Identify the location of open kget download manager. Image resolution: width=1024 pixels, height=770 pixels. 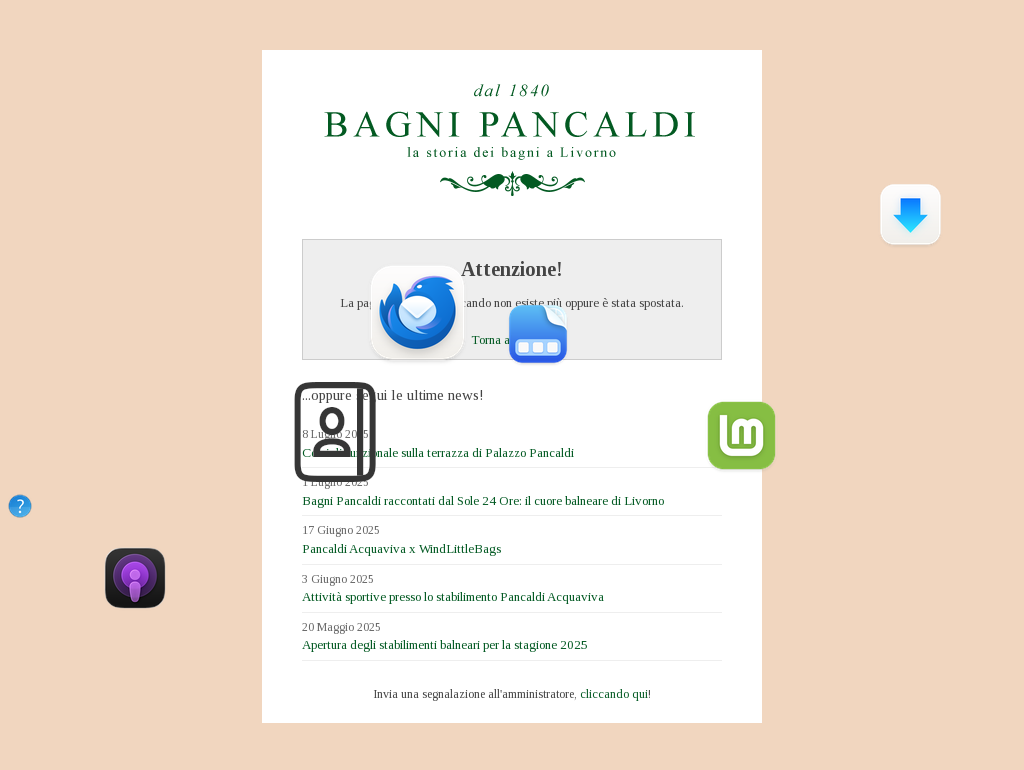
(910, 214).